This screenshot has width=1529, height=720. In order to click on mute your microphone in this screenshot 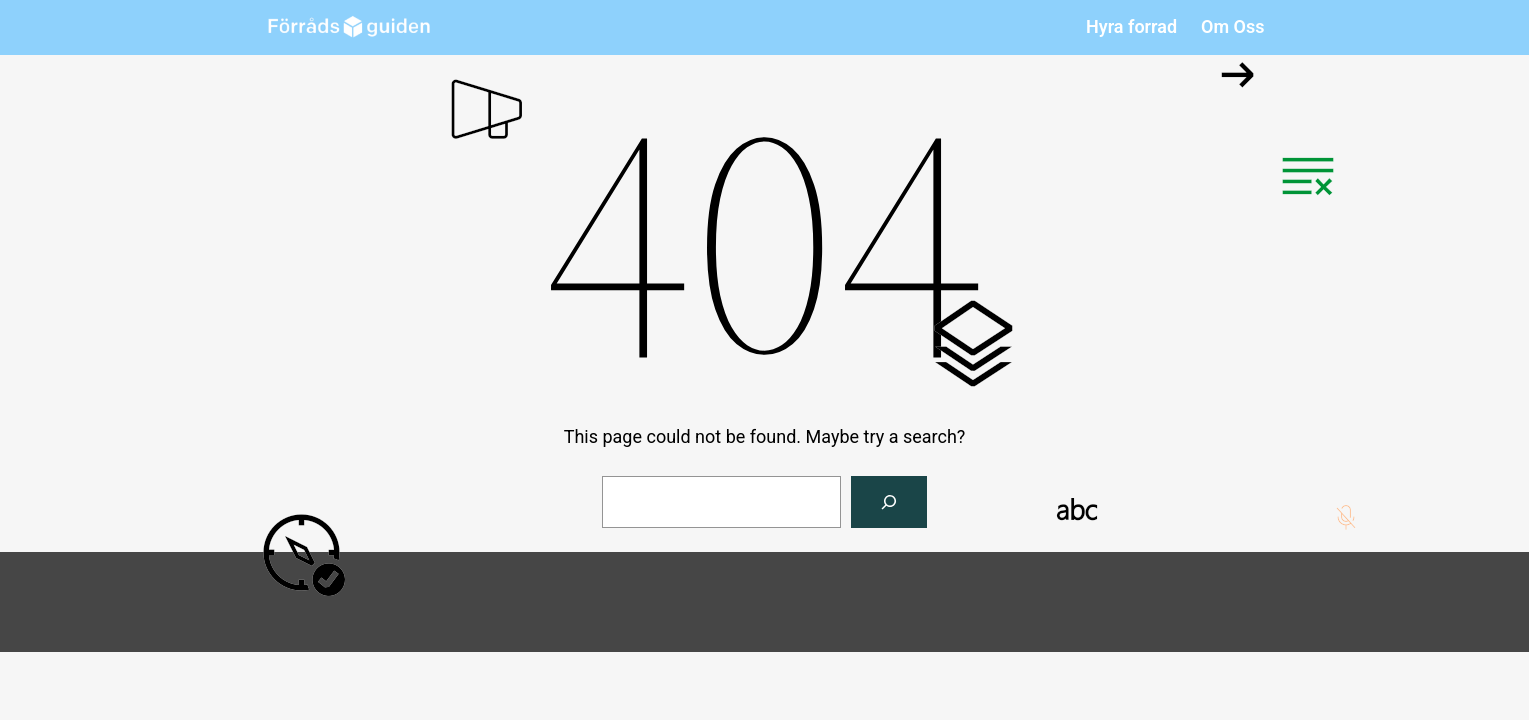, I will do `click(1346, 517)`.